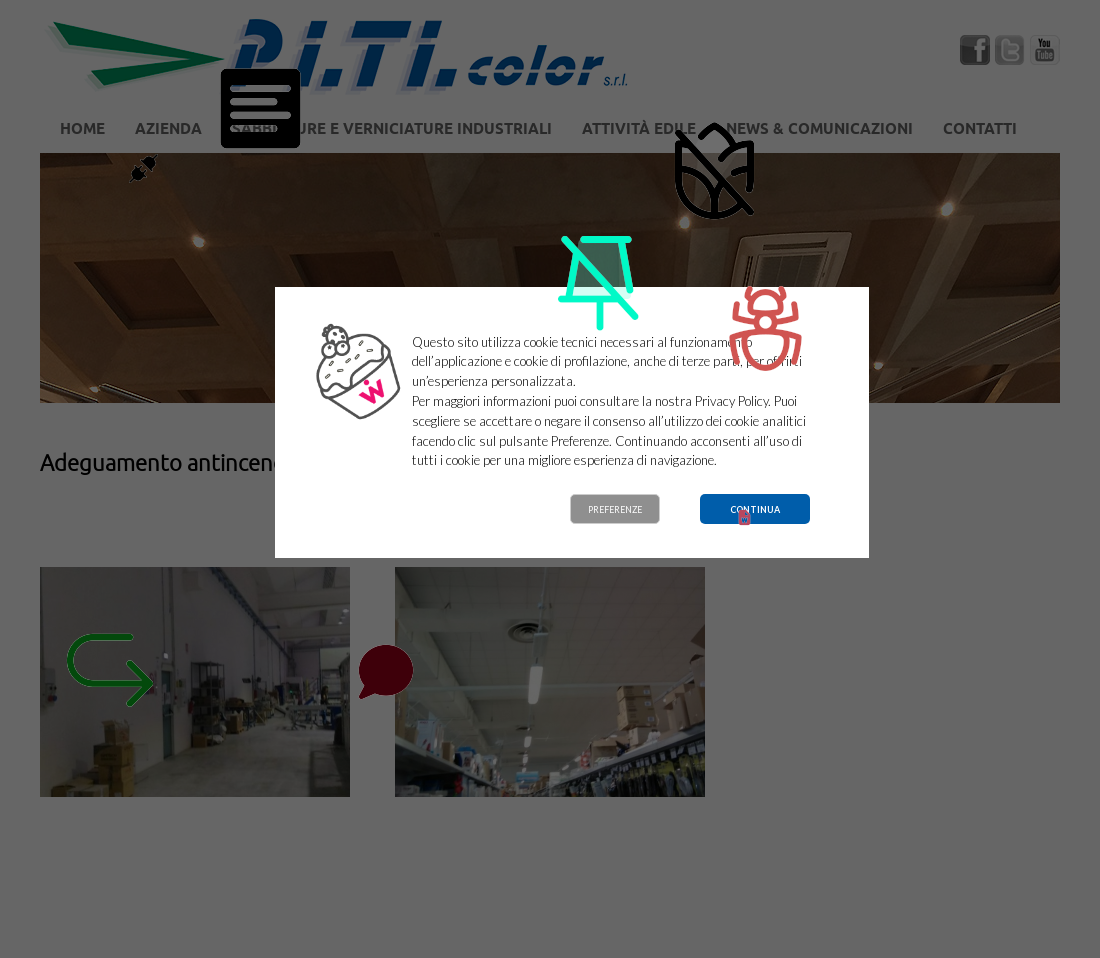  I want to click on open comments section, so click(386, 672).